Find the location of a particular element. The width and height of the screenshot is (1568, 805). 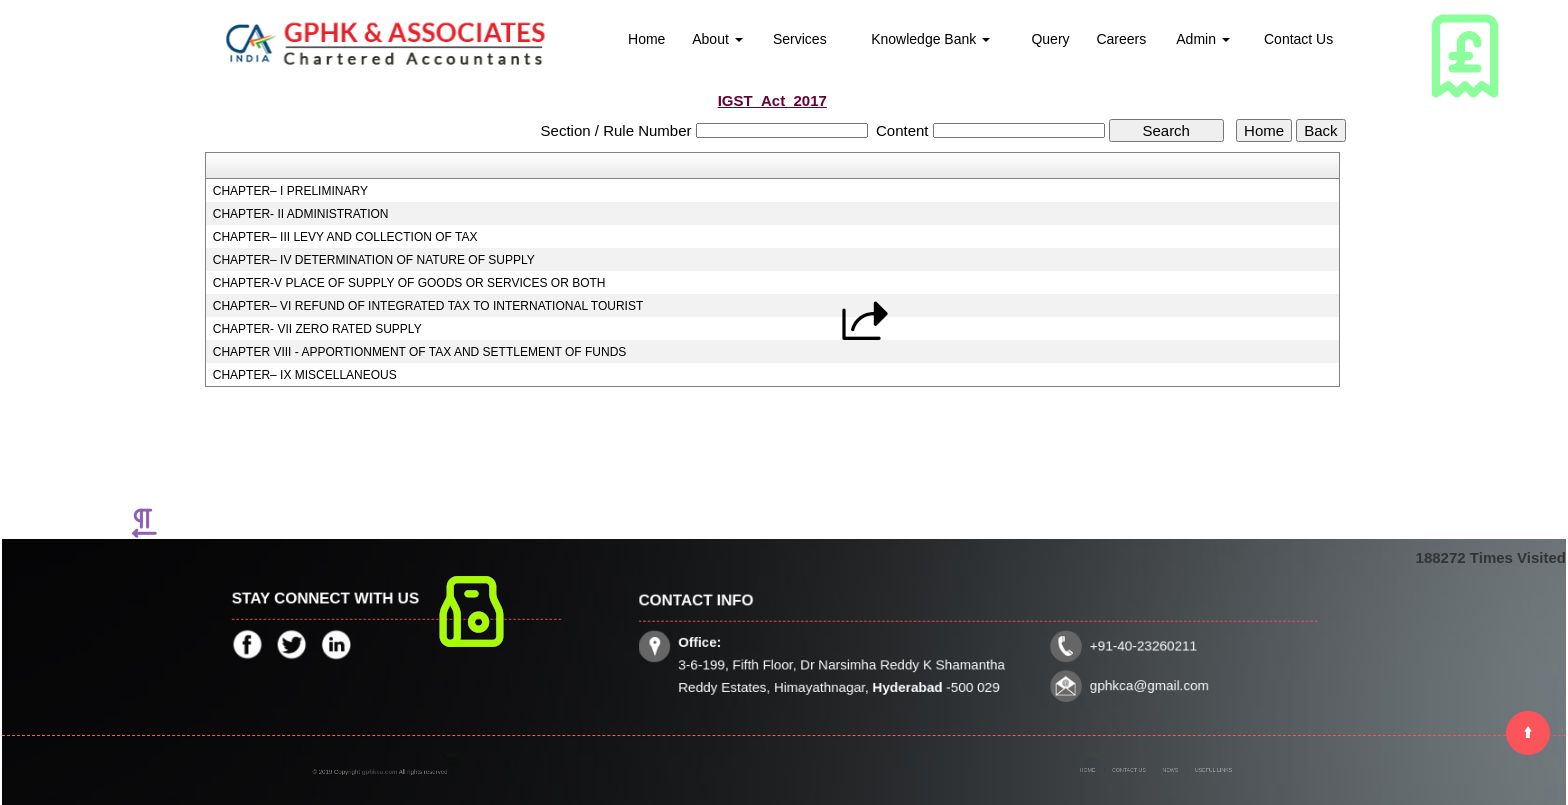

view your shopping bag is located at coordinates (471, 611).